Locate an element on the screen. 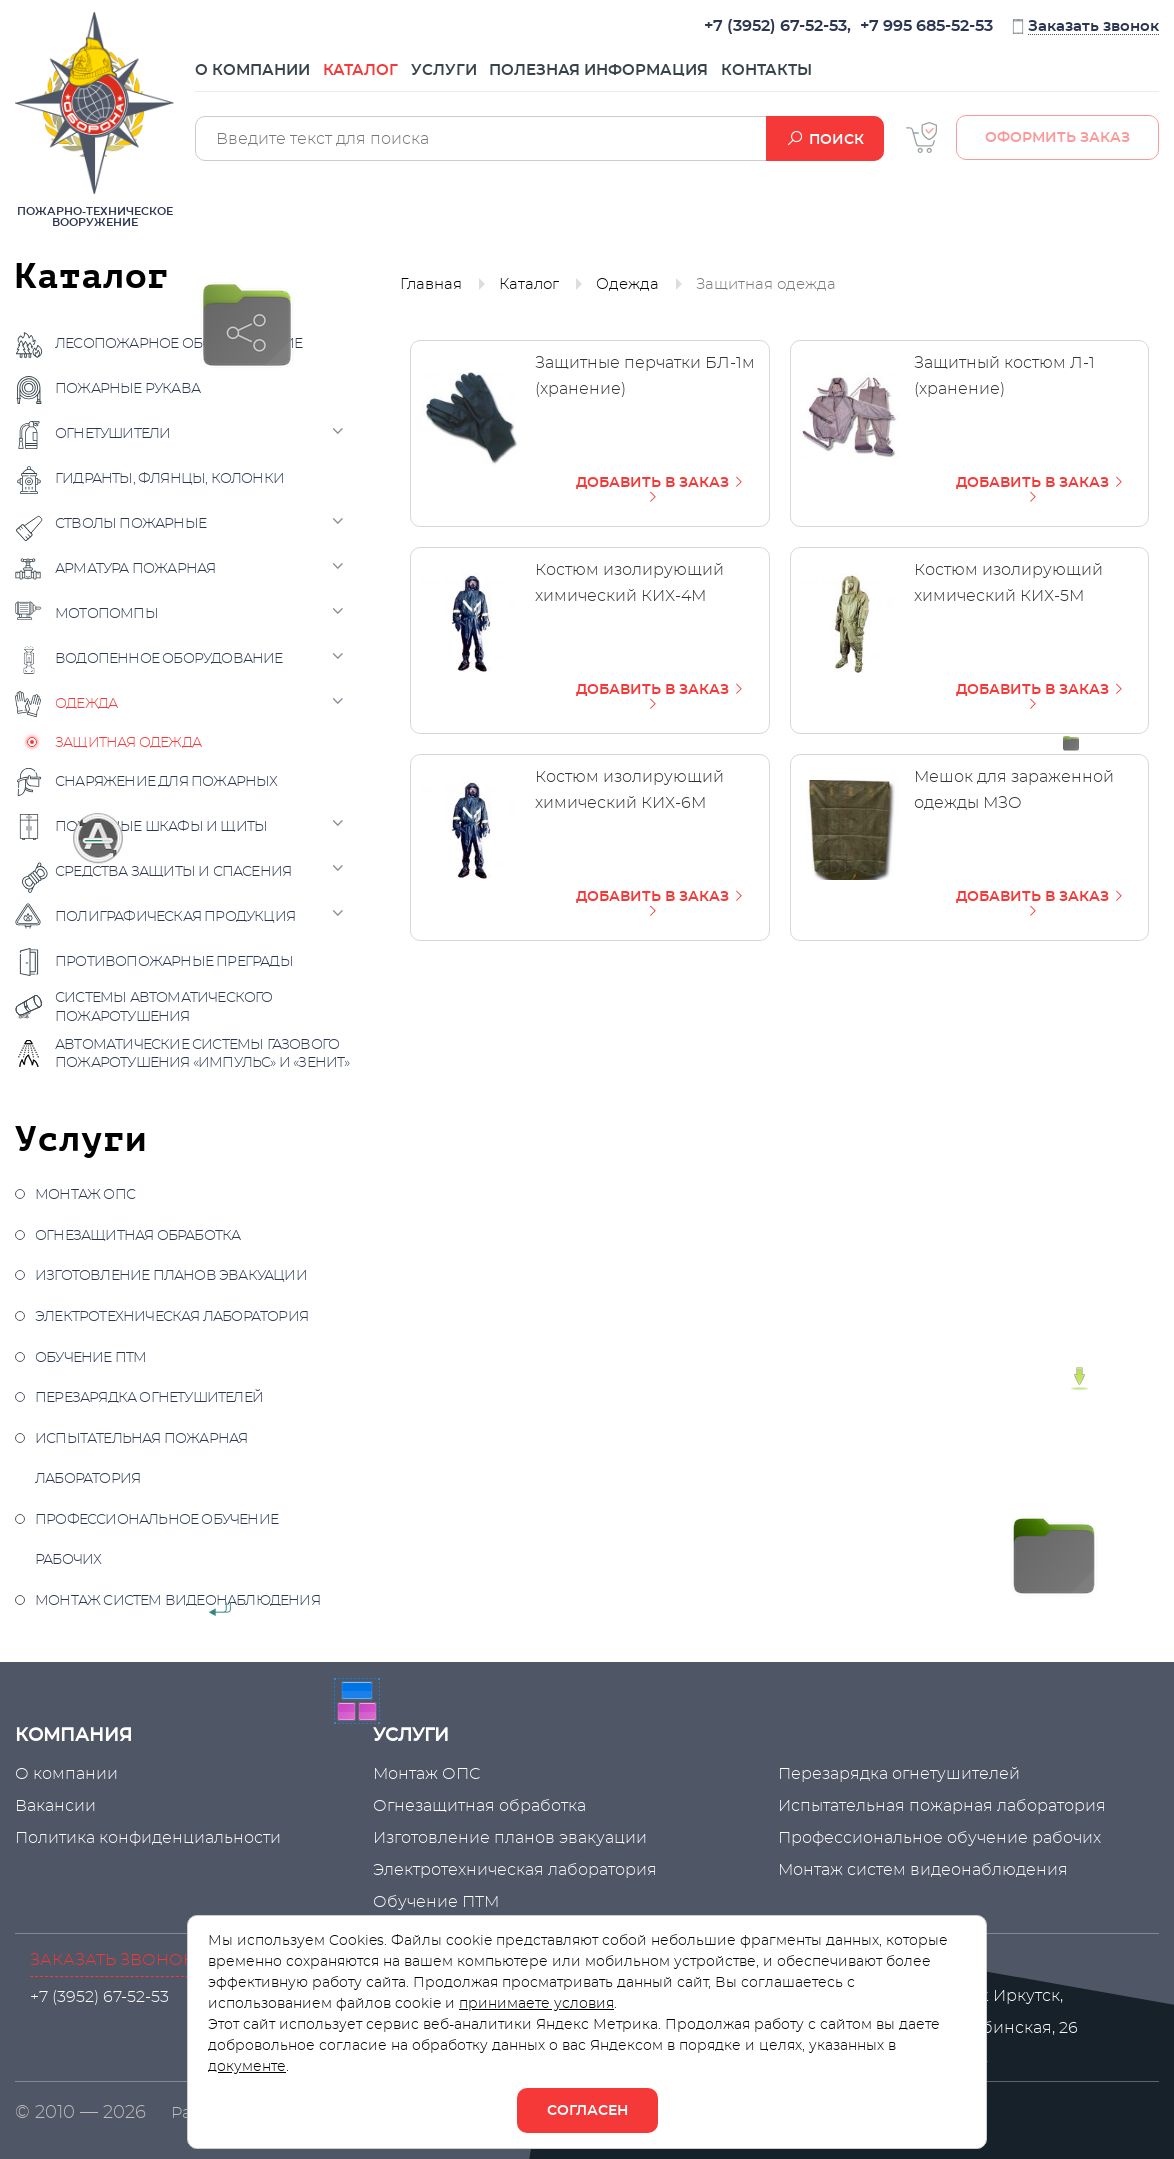 The width and height of the screenshot is (1174, 2159). reply to all recipients of an email is located at coordinates (219, 1607).